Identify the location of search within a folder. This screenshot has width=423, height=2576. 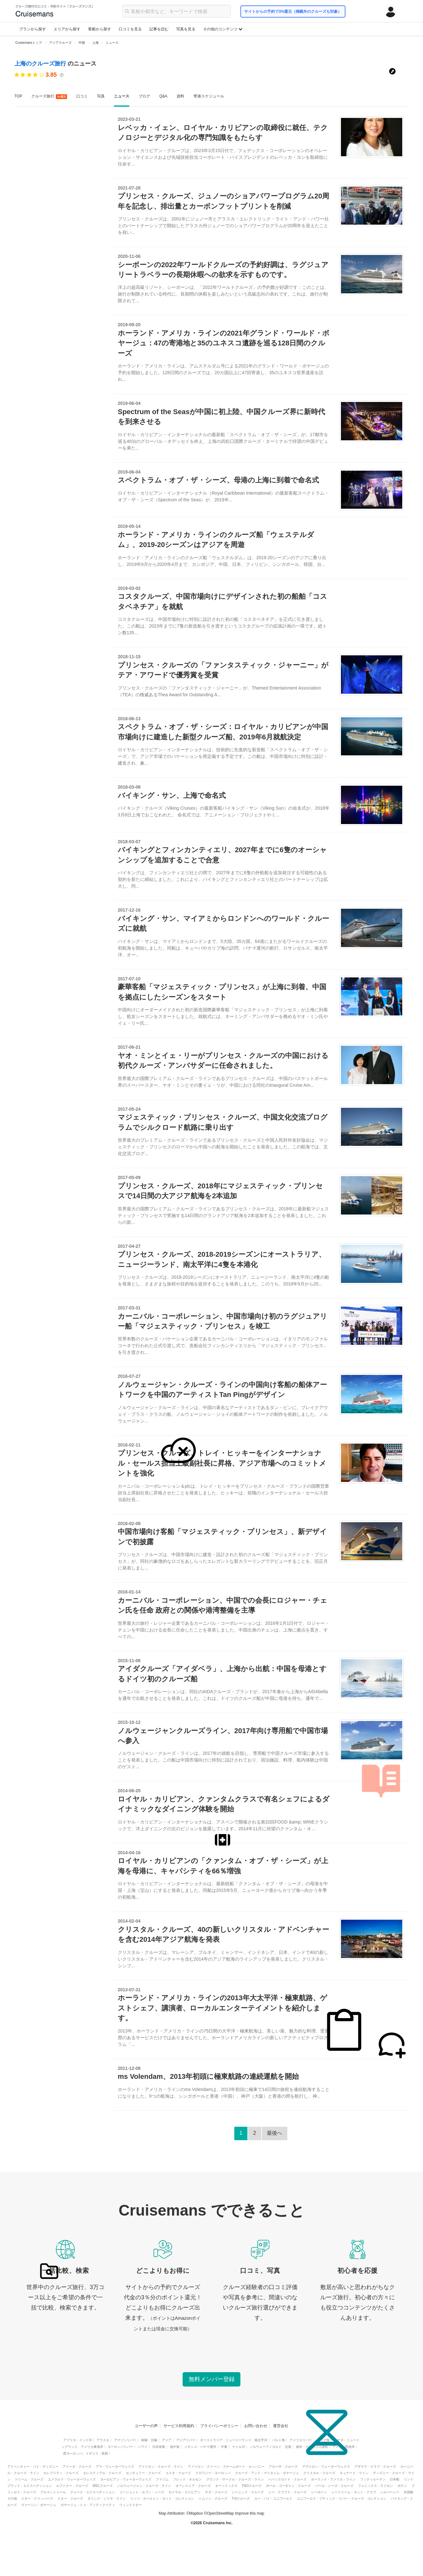
(49, 2271).